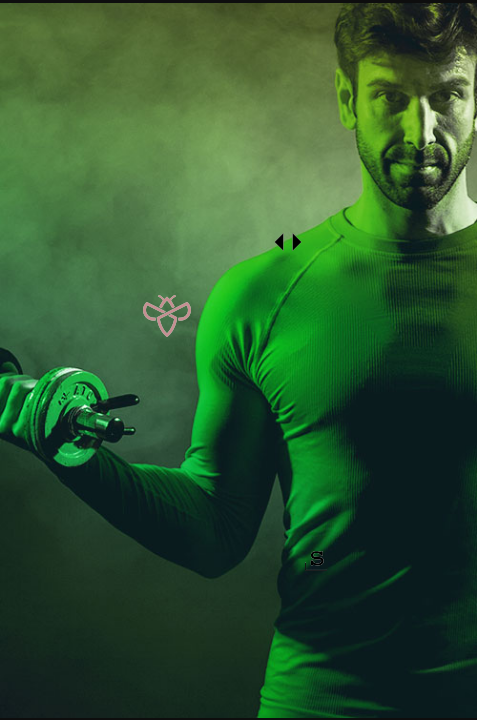  Describe the element at coordinates (167, 316) in the screenshot. I see `intigriti bug bounty platform logo` at that location.